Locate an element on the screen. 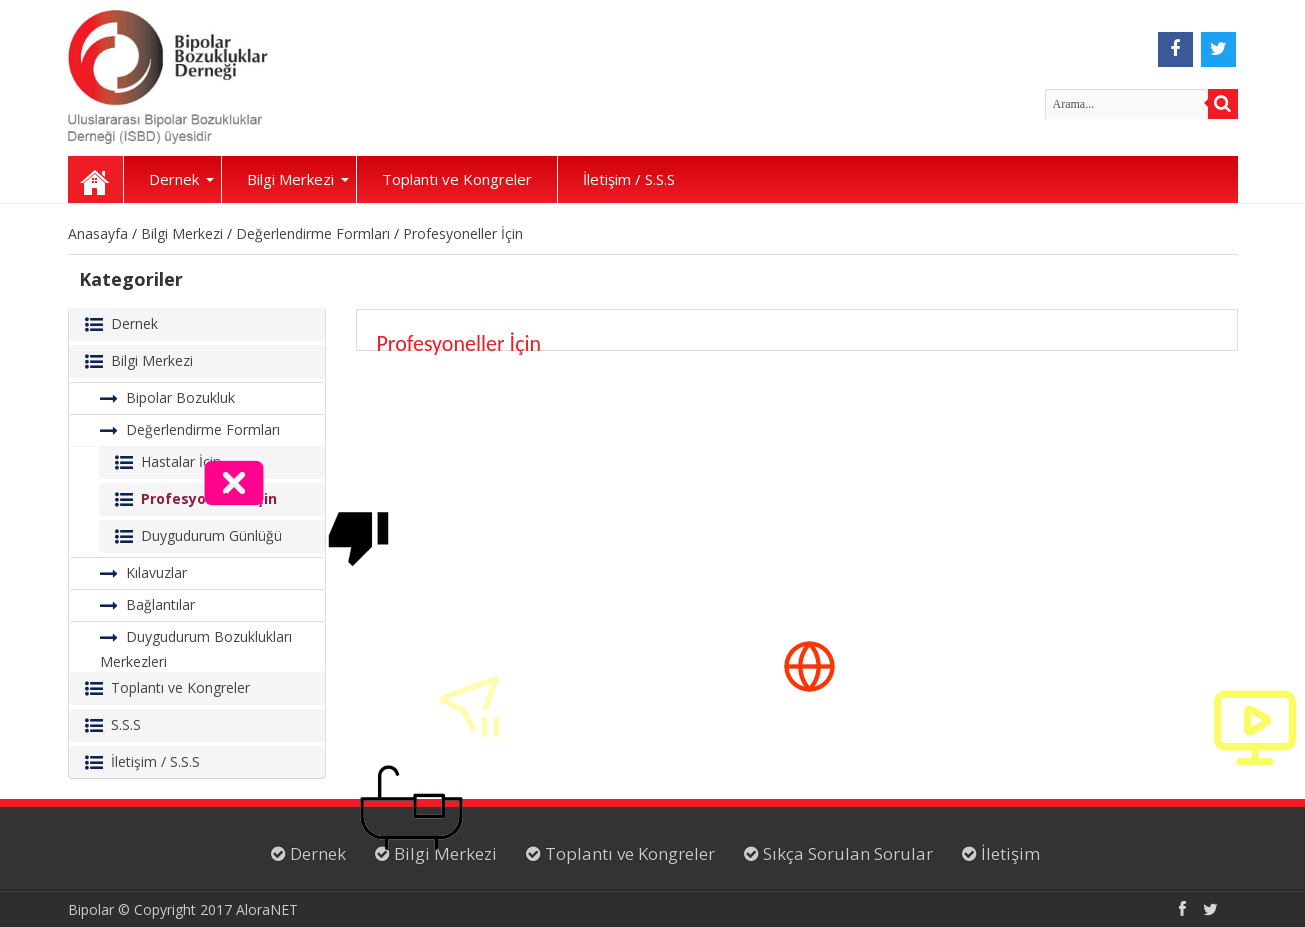 The height and width of the screenshot is (927, 1305). switch to global or international settings is located at coordinates (809, 666).